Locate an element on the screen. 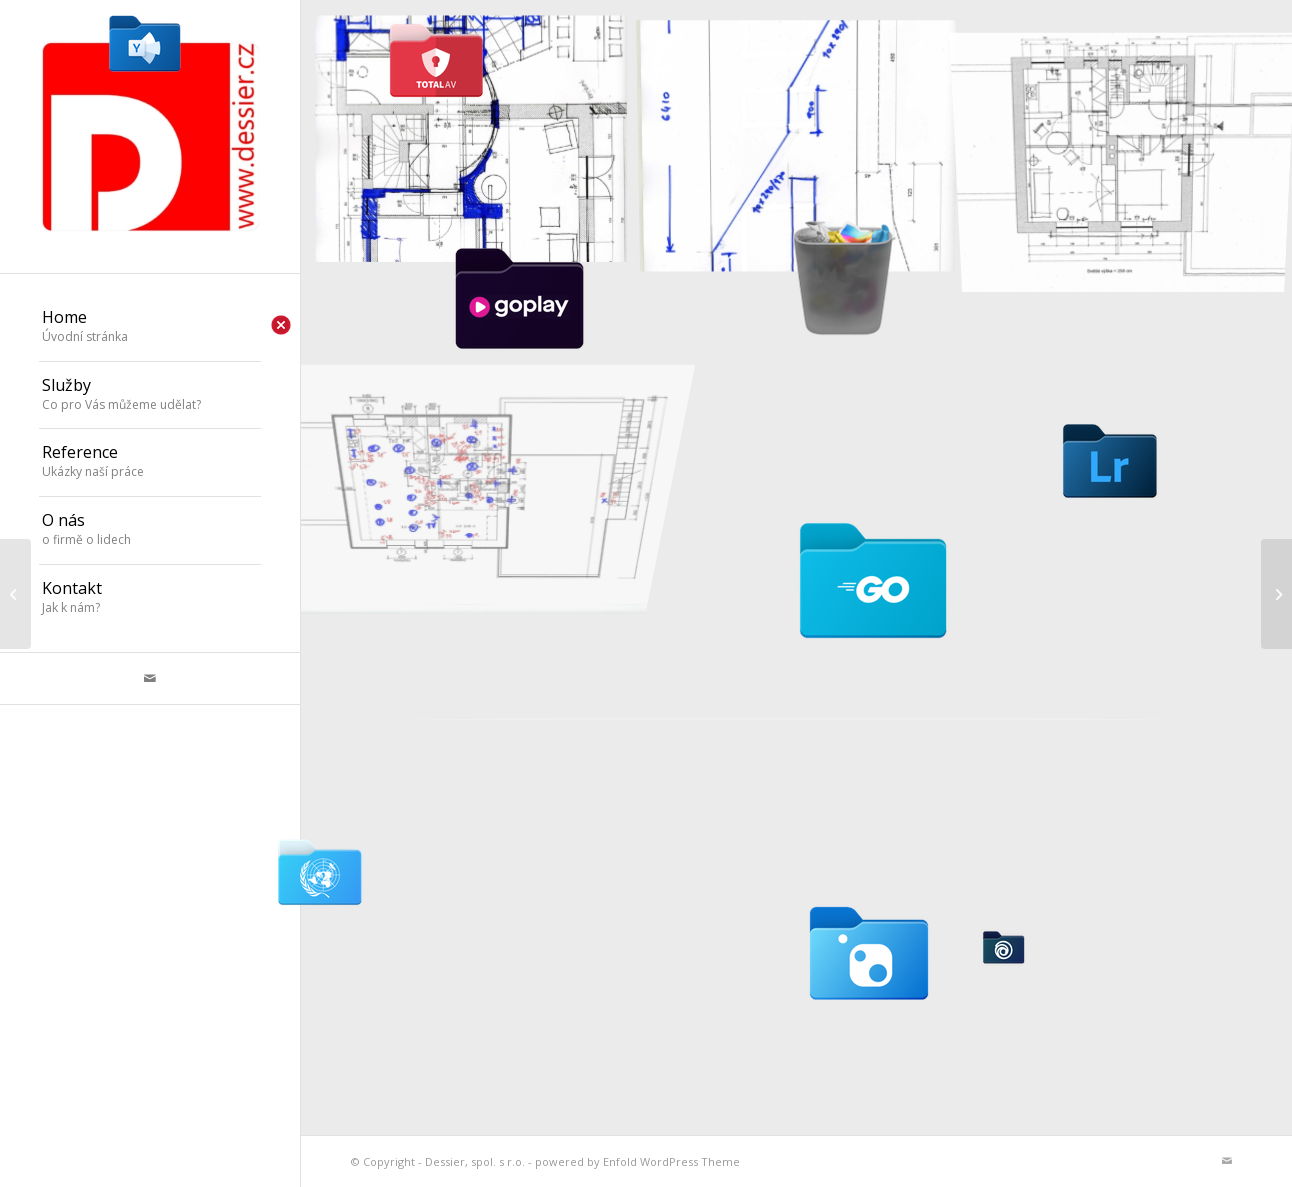 The image size is (1292, 1187). folder containing NuGet packages is located at coordinates (868, 956).